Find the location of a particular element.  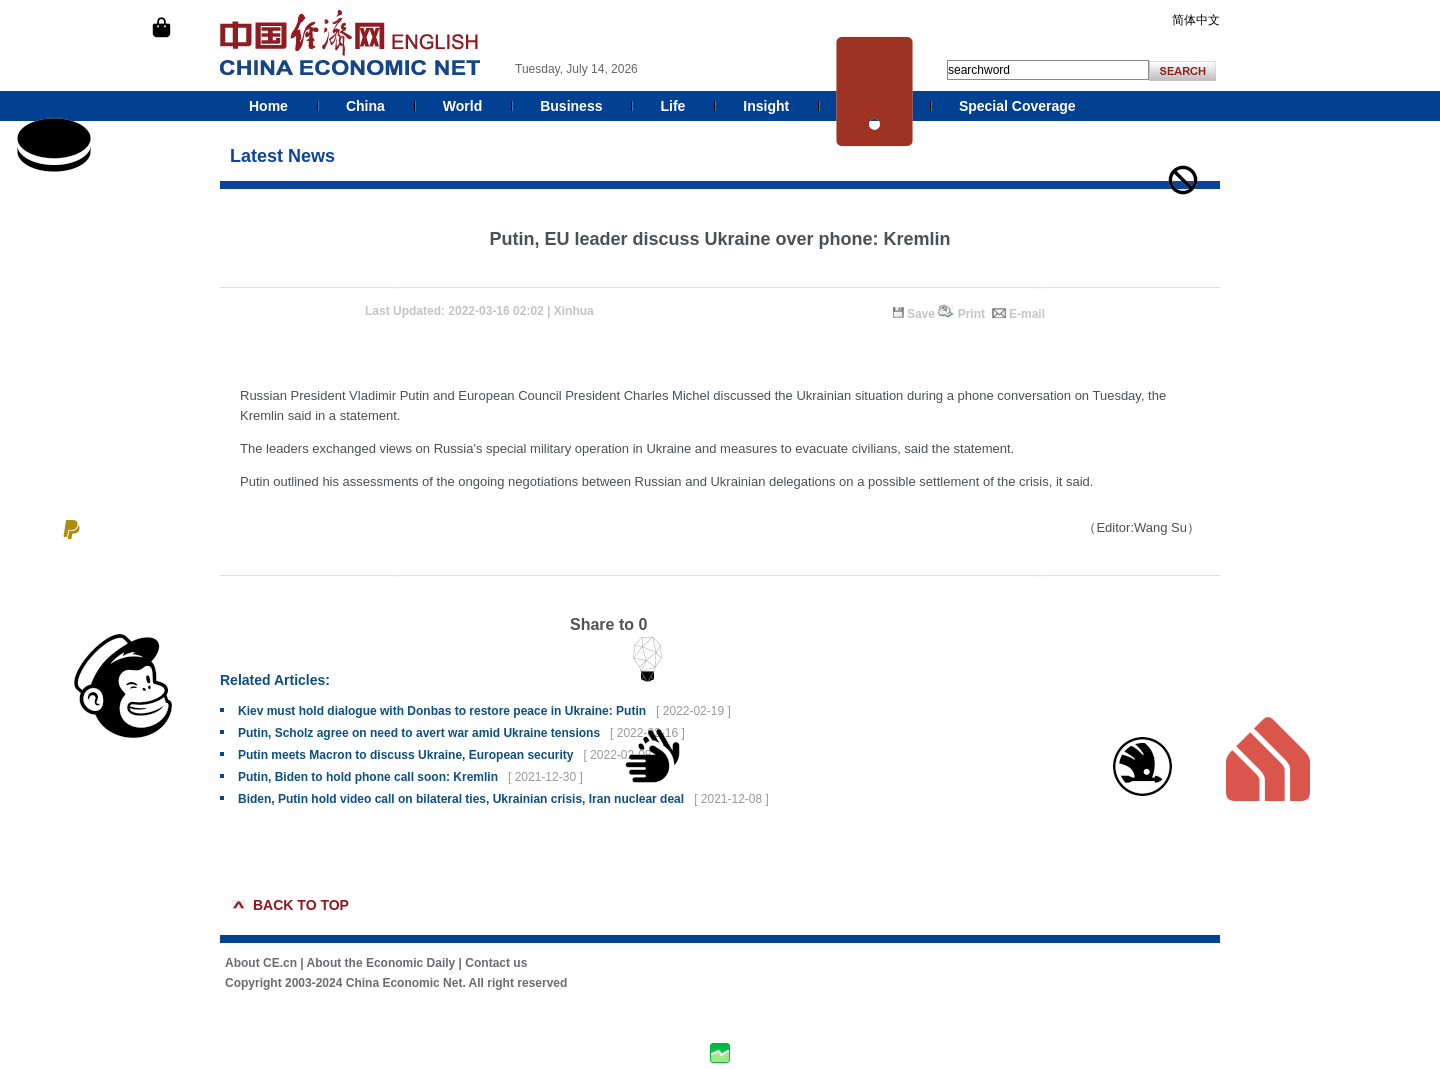

view your shopping bag is located at coordinates (161, 28).